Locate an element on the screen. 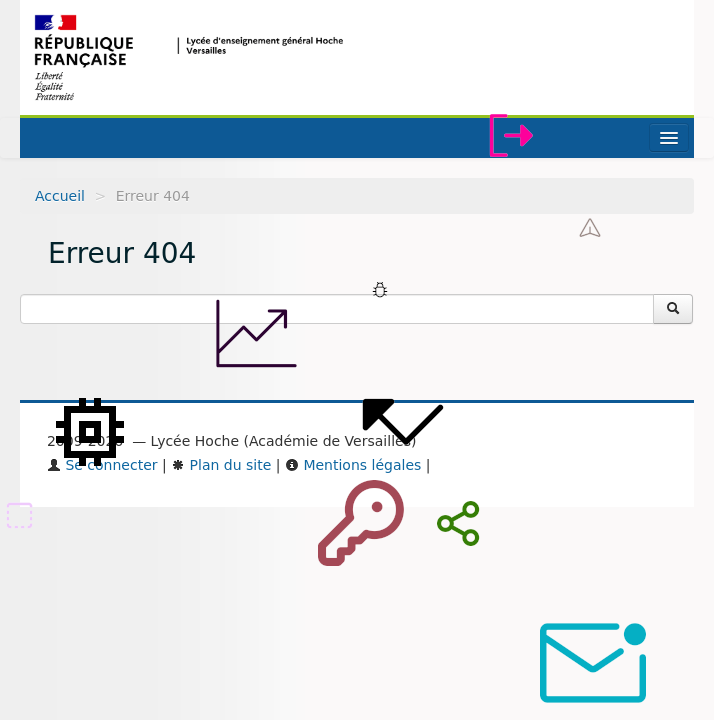  view analytics or performance trends is located at coordinates (256, 333).